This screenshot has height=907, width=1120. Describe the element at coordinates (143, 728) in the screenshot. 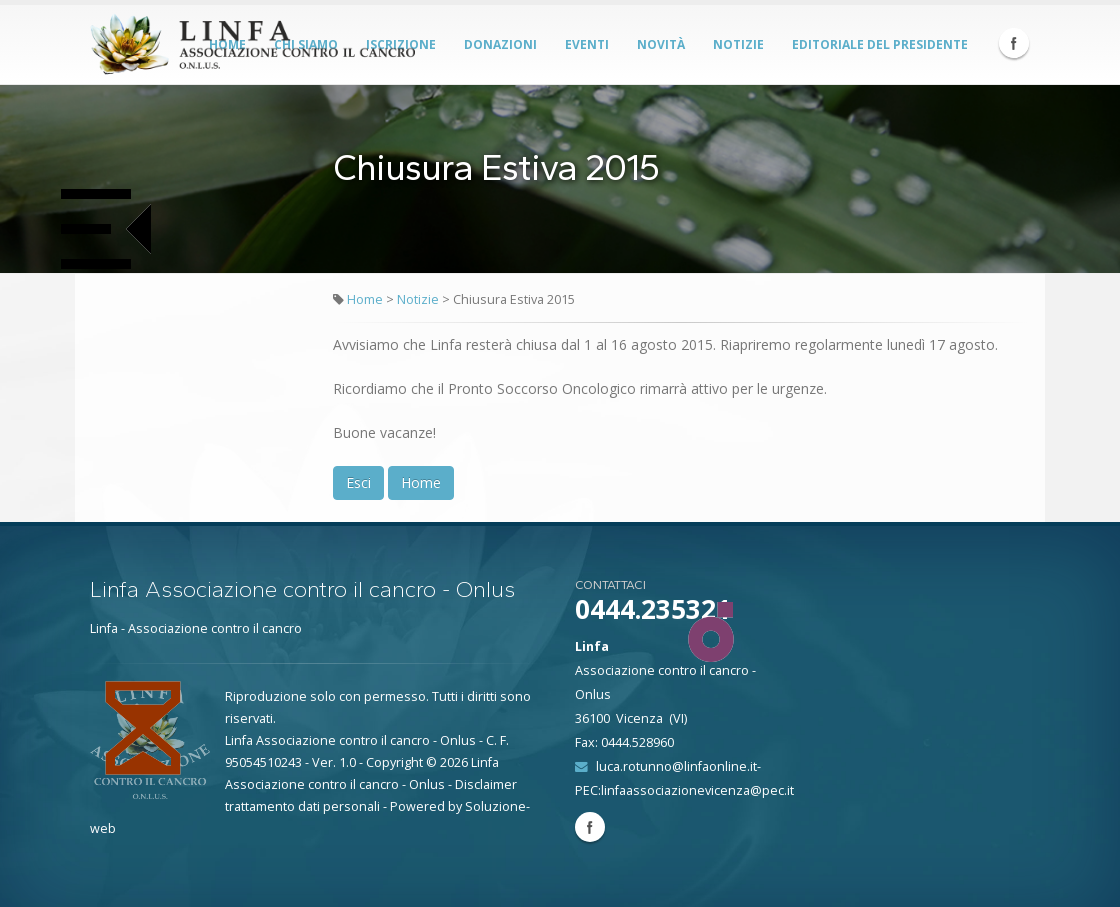

I see `indicates a process is in progress or loading` at that location.